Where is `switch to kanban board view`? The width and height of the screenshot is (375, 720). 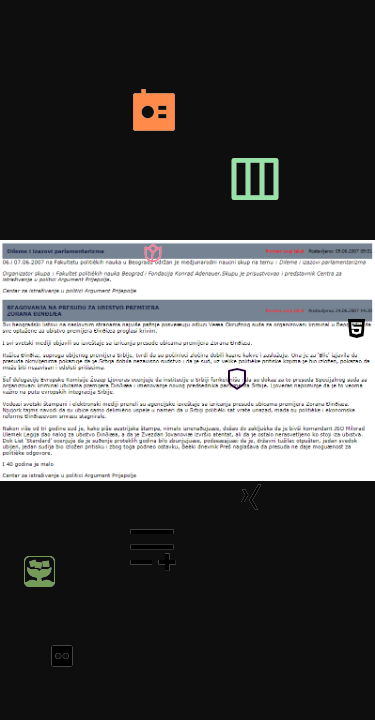 switch to kanban board view is located at coordinates (255, 179).